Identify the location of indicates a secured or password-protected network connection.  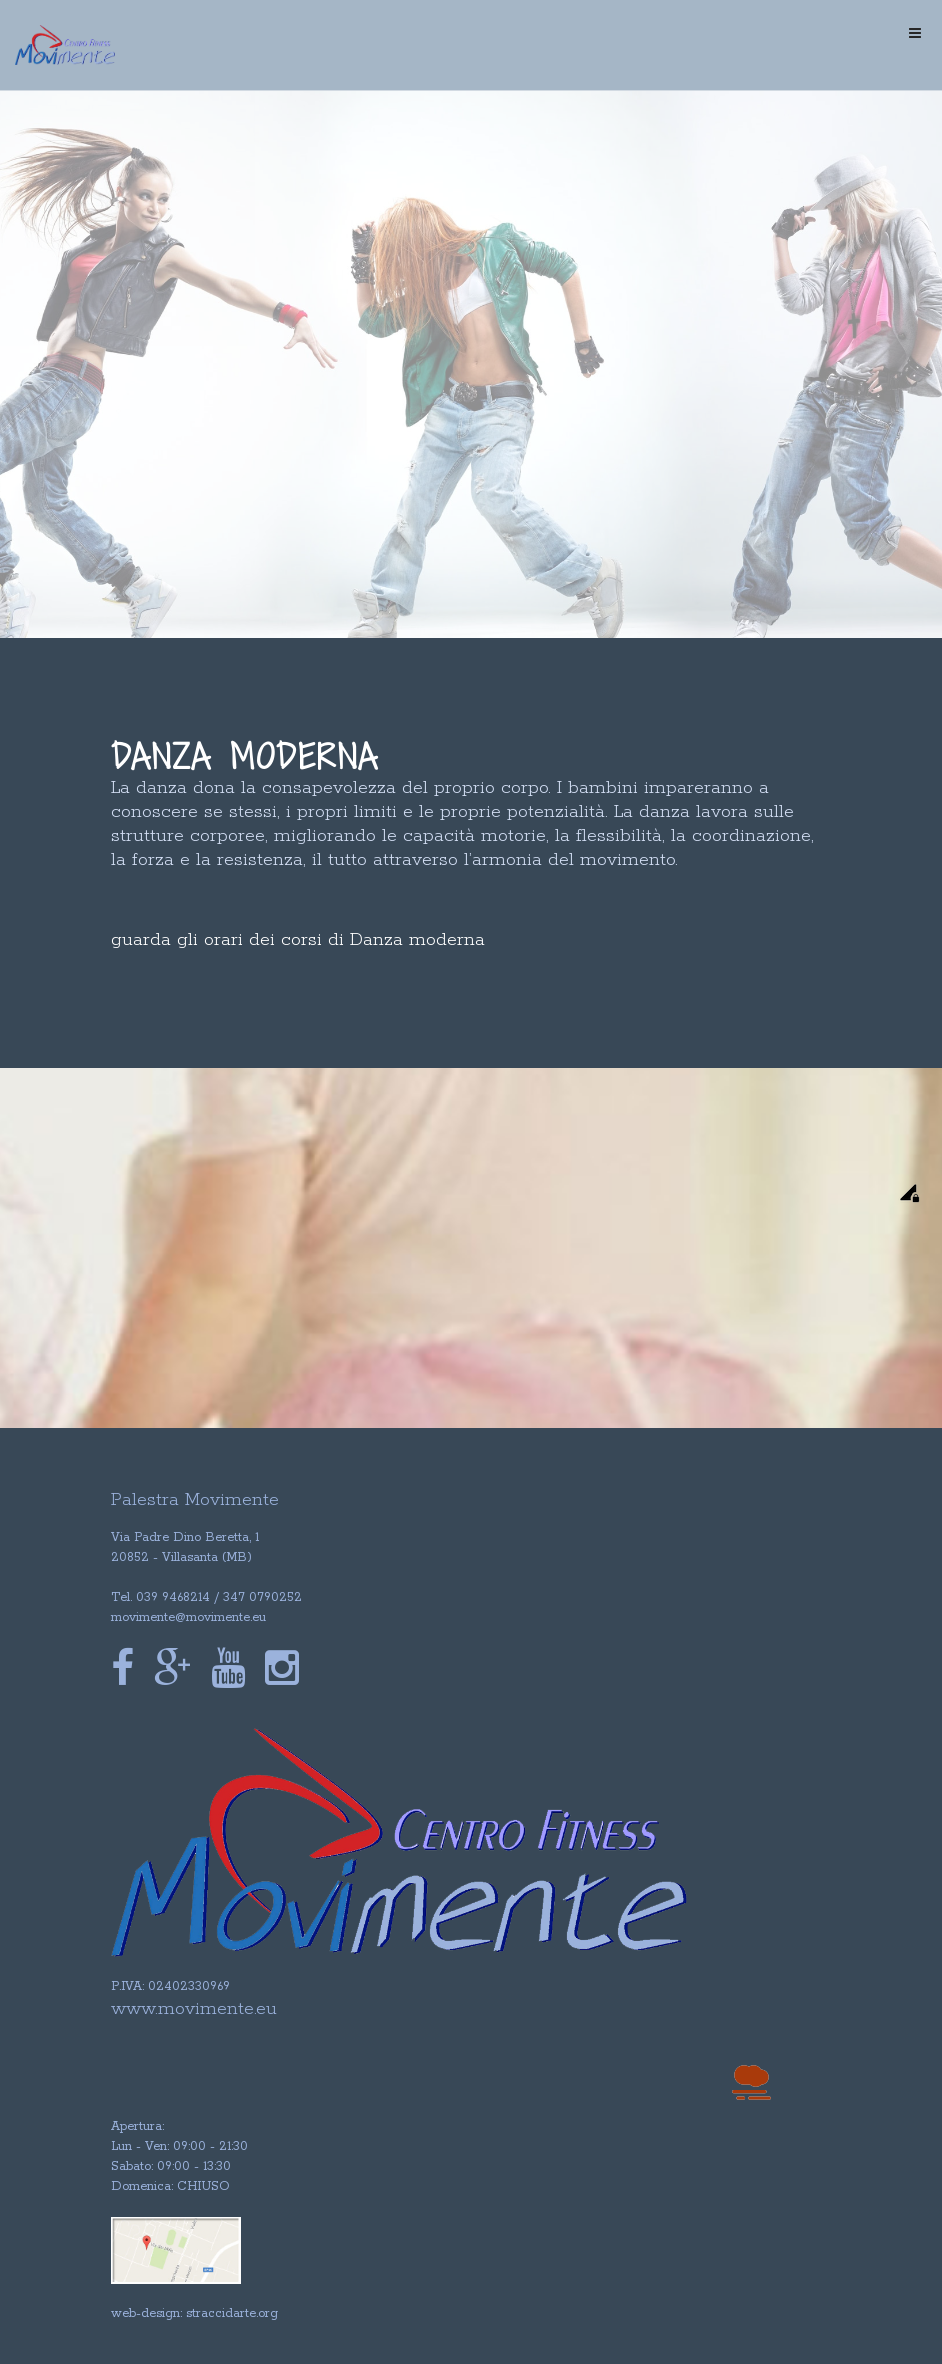
(909, 1193).